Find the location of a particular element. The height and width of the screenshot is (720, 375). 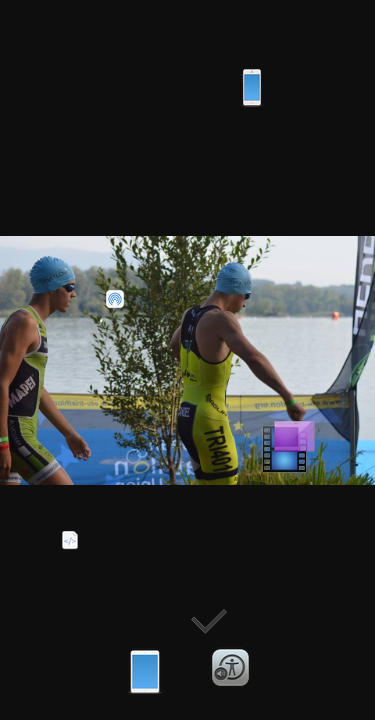

mark a task as complete is located at coordinates (209, 622).